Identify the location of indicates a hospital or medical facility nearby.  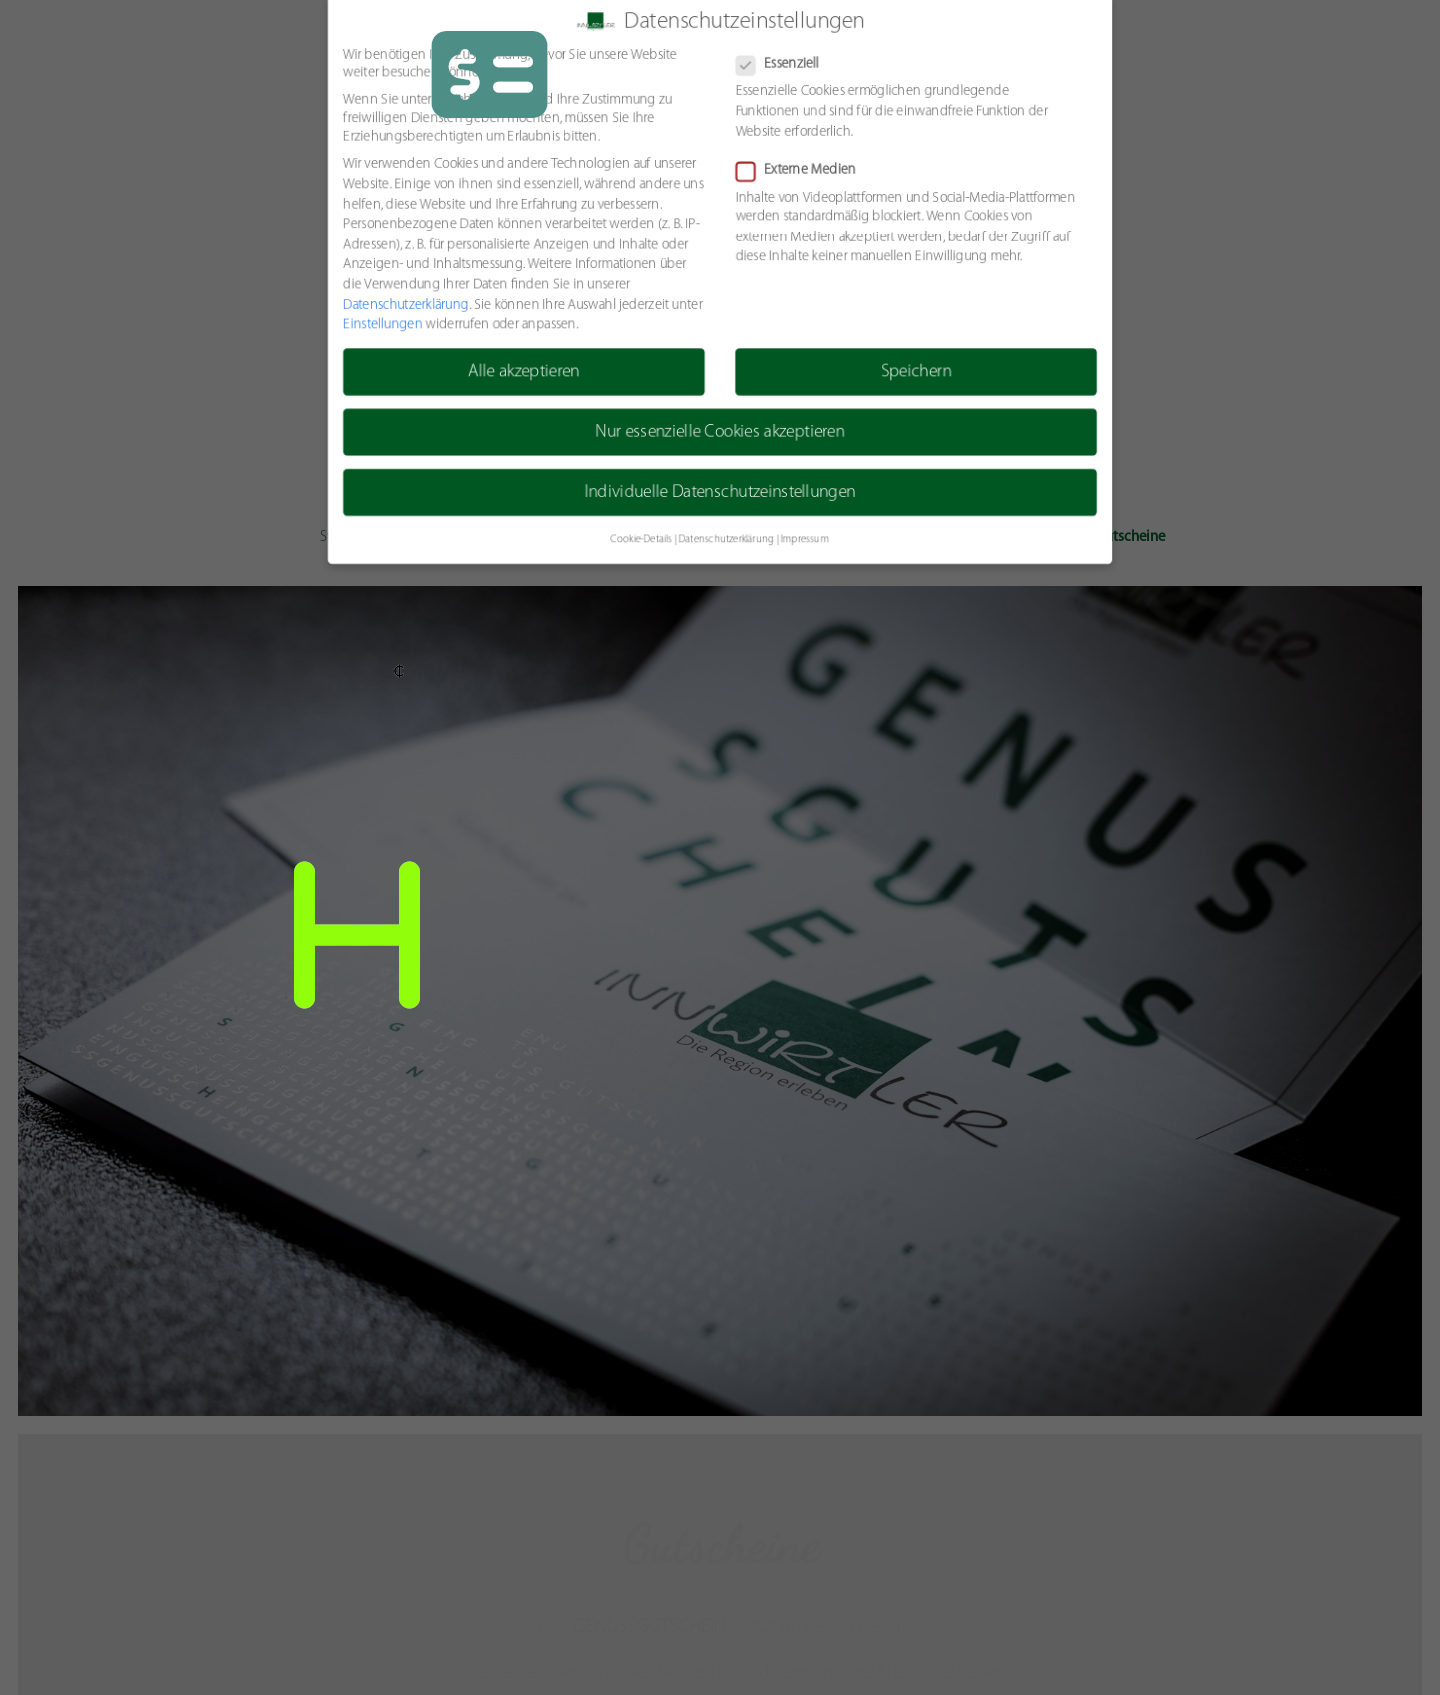
(357, 935).